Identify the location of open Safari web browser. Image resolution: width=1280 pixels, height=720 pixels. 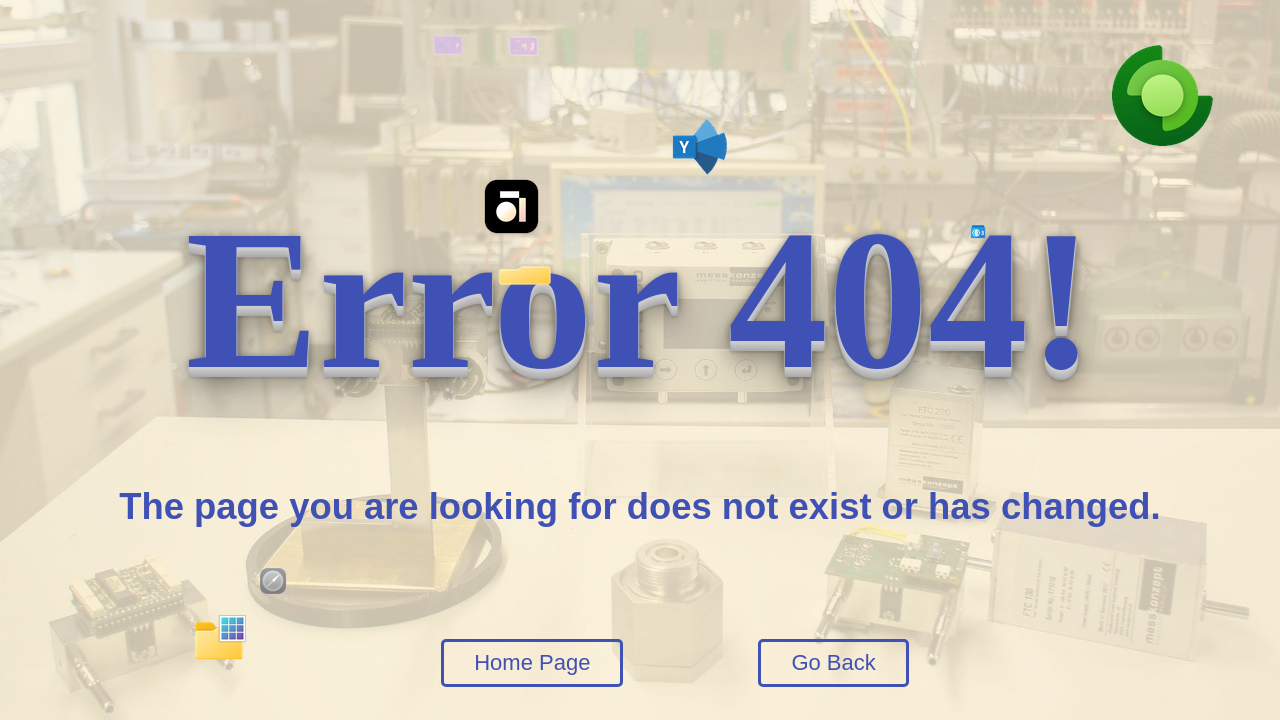
(273, 581).